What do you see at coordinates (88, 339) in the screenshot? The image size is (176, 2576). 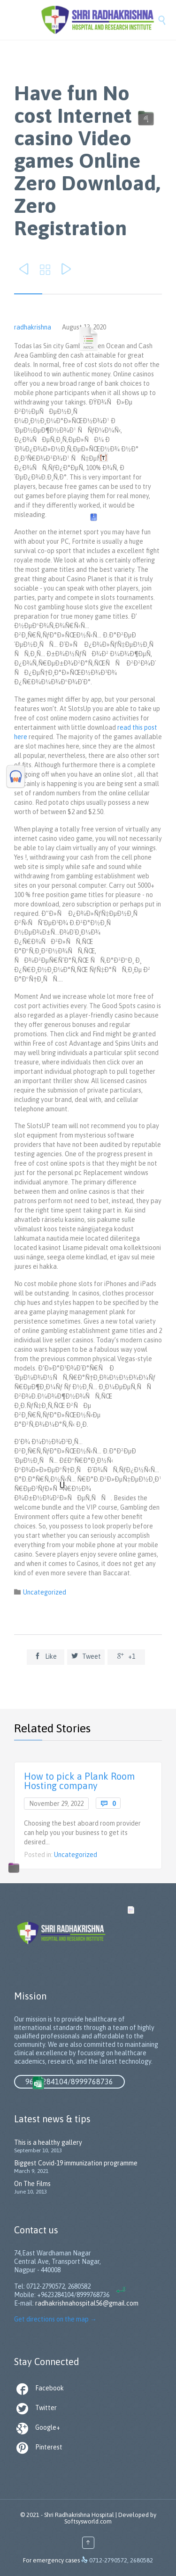 I see `a patch or diff file containing code changes` at bounding box center [88, 339].